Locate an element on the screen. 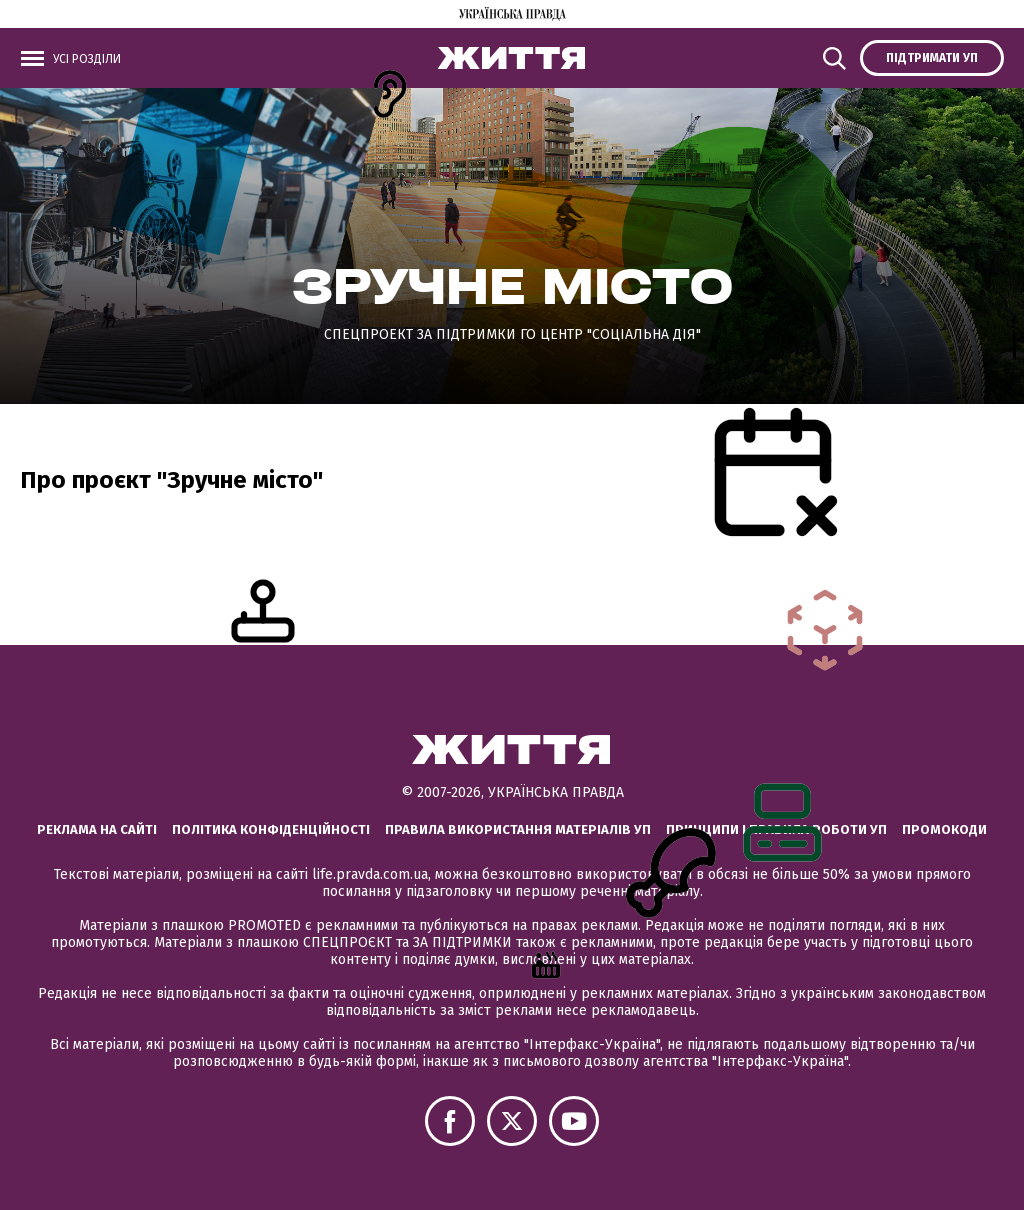 The height and width of the screenshot is (1210, 1024). cancel or delete a scheduled event is located at coordinates (773, 472).